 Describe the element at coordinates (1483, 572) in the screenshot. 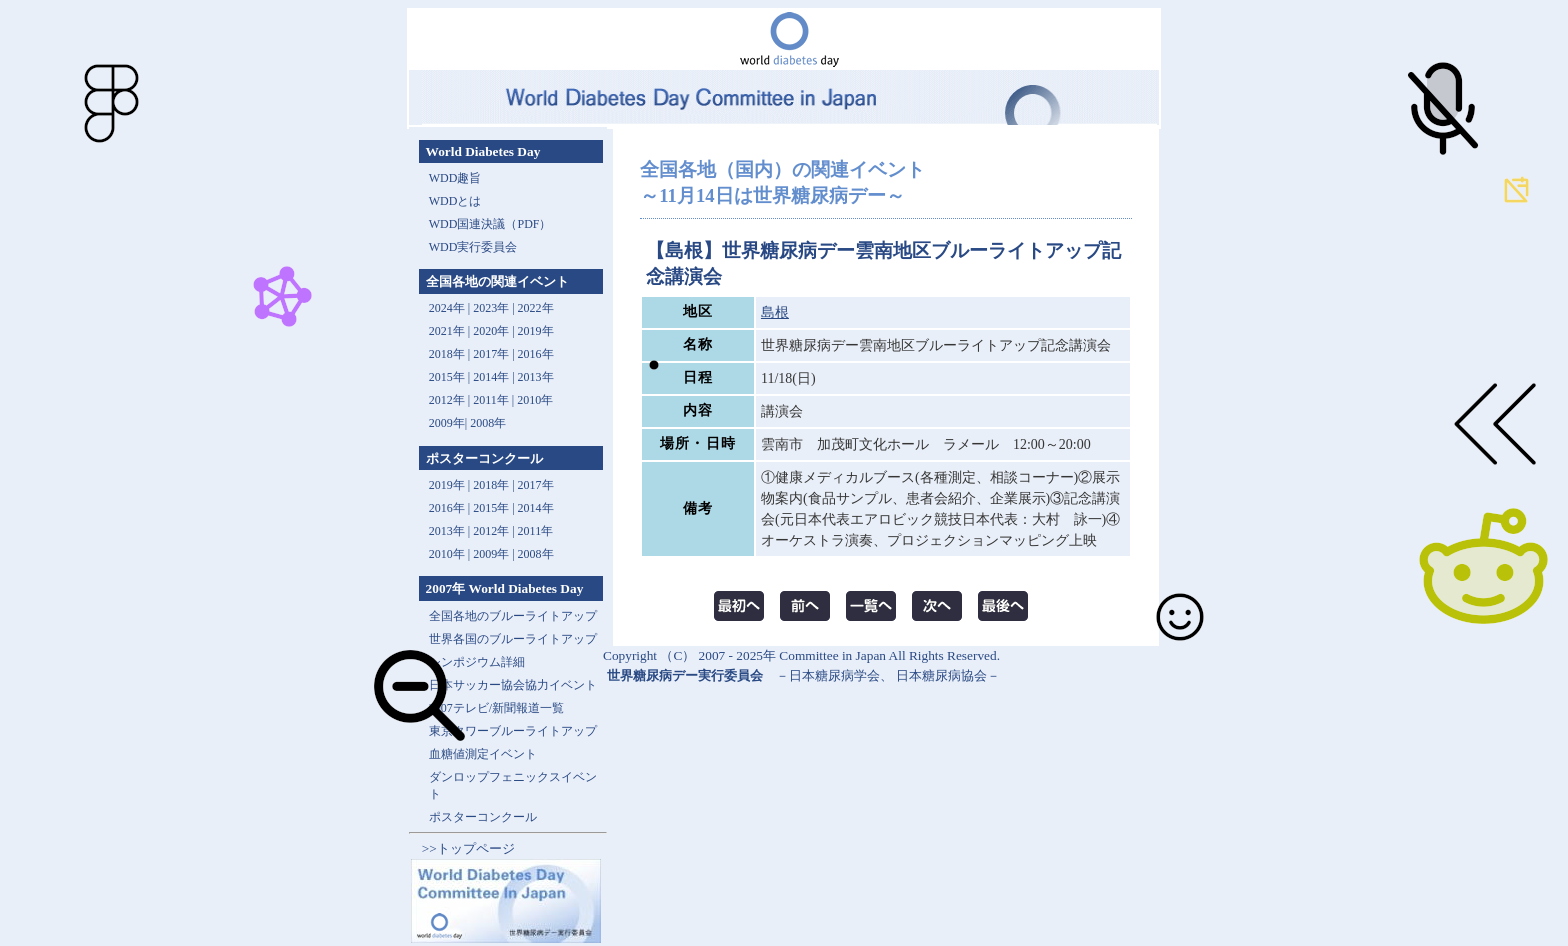

I see `open the Reddit app` at that location.